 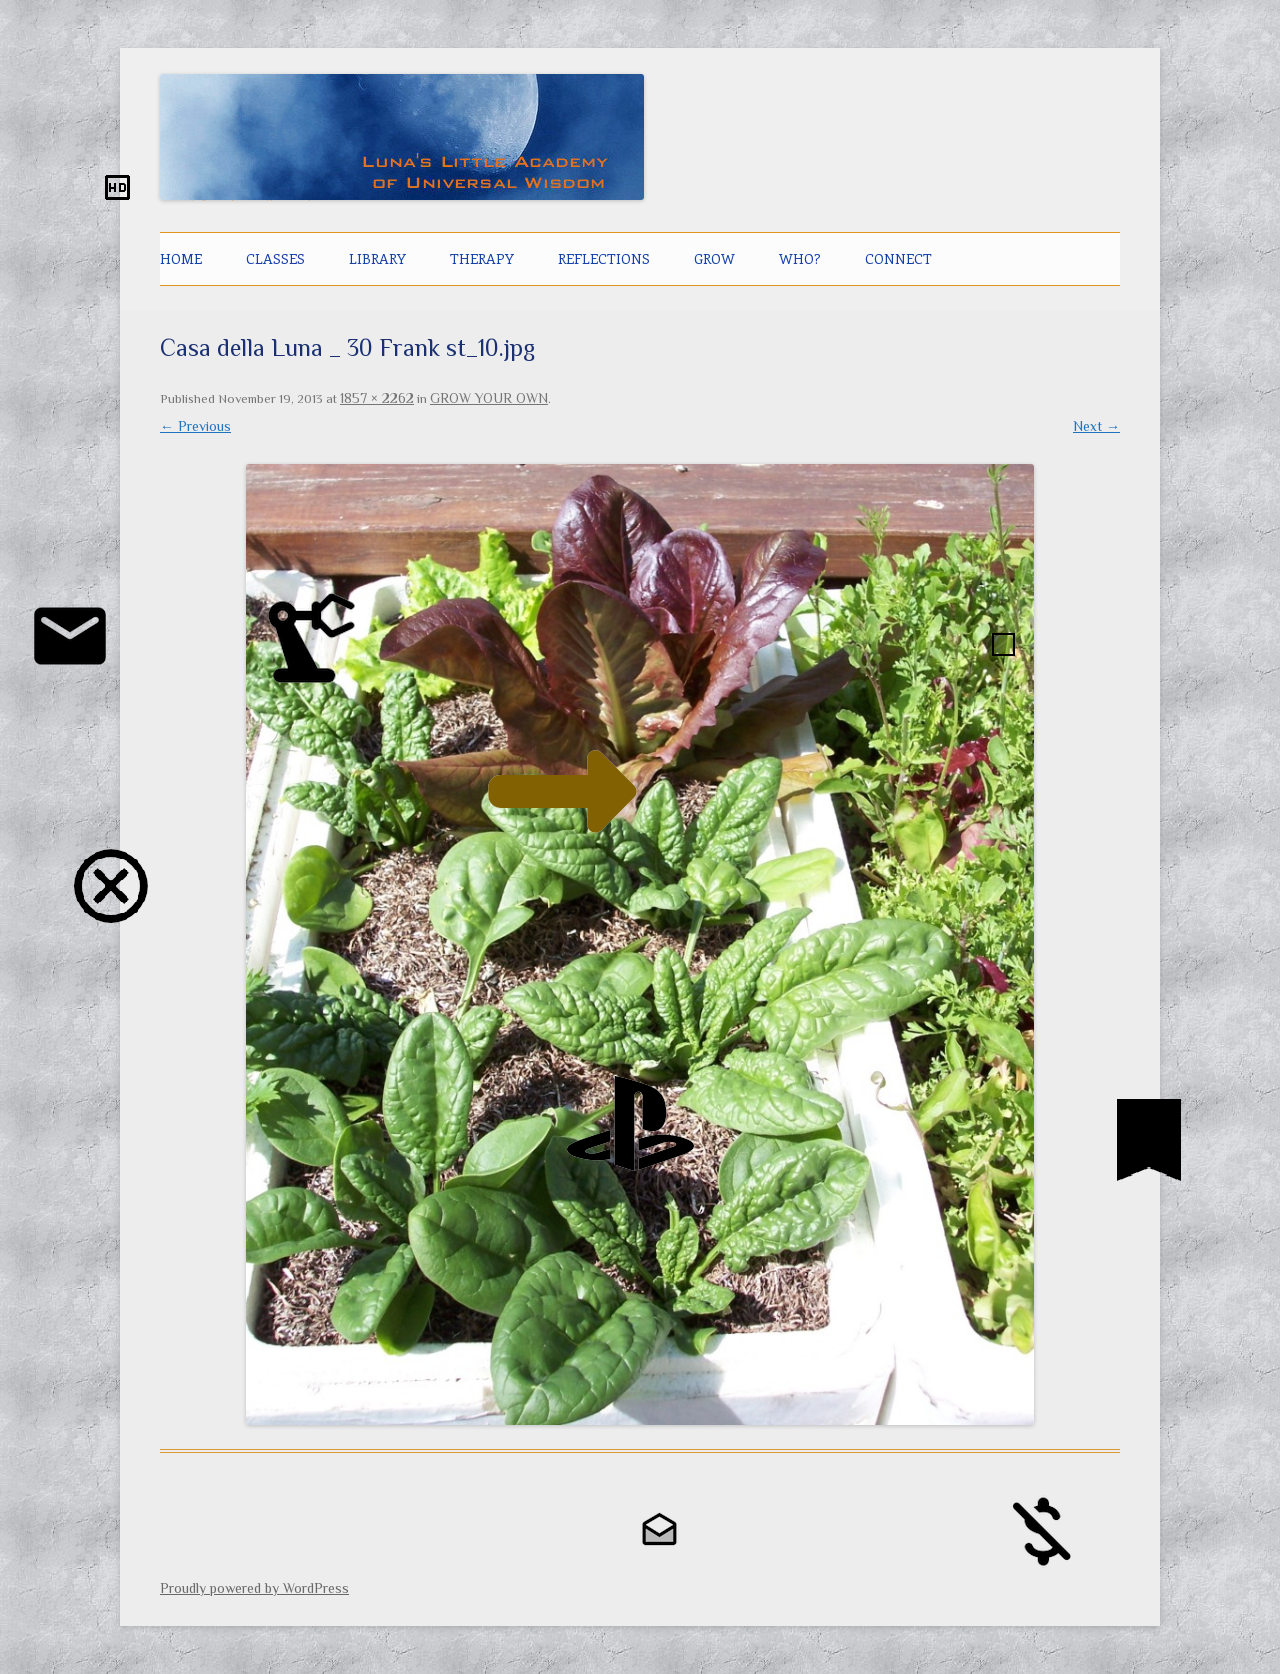 What do you see at coordinates (311, 639) in the screenshot?
I see `access manufacturing or automation settings` at bounding box center [311, 639].